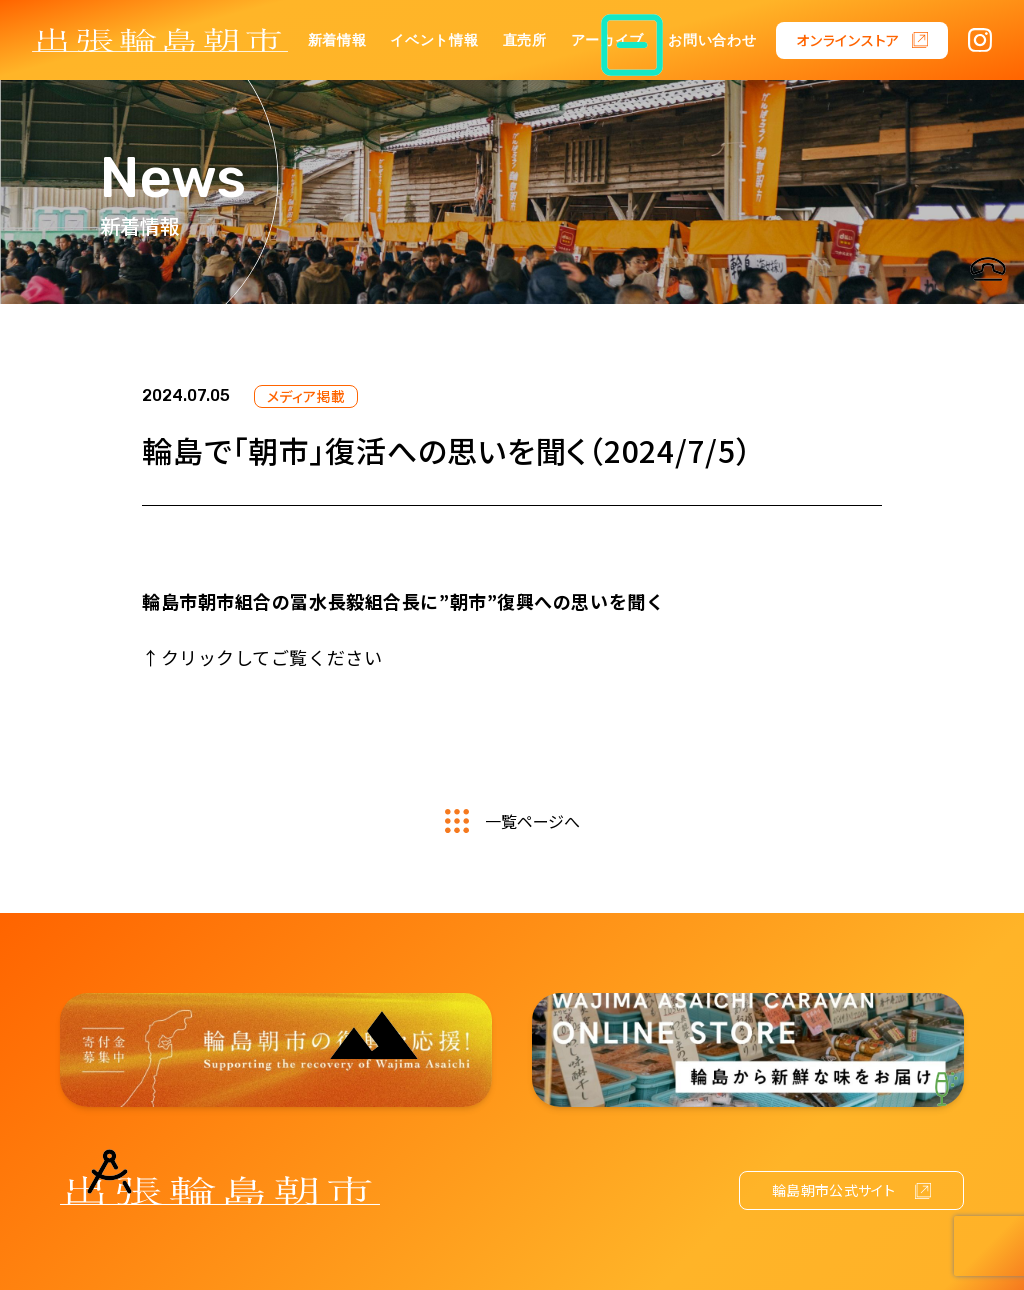 The width and height of the screenshot is (1024, 1290). Describe the element at coordinates (374, 1035) in the screenshot. I see `filter photos by landscape or mountain scenery` at that location.